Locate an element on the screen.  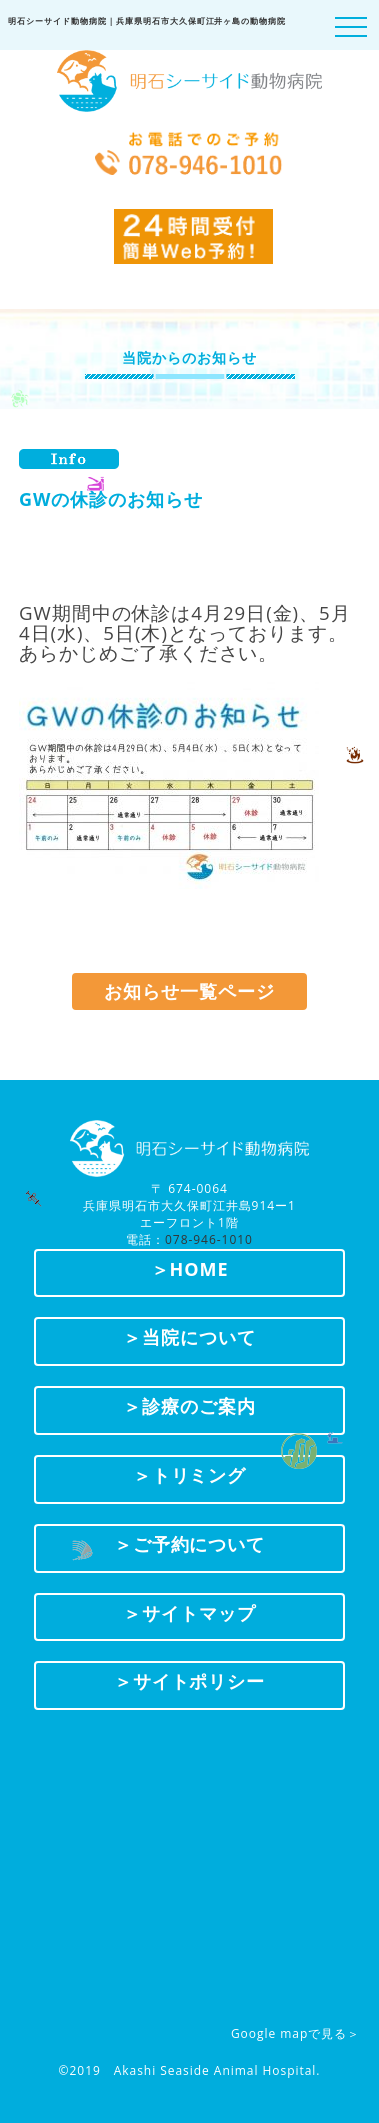
indicates an infested or corrupted enemy type is located at coordinates (19, 398).